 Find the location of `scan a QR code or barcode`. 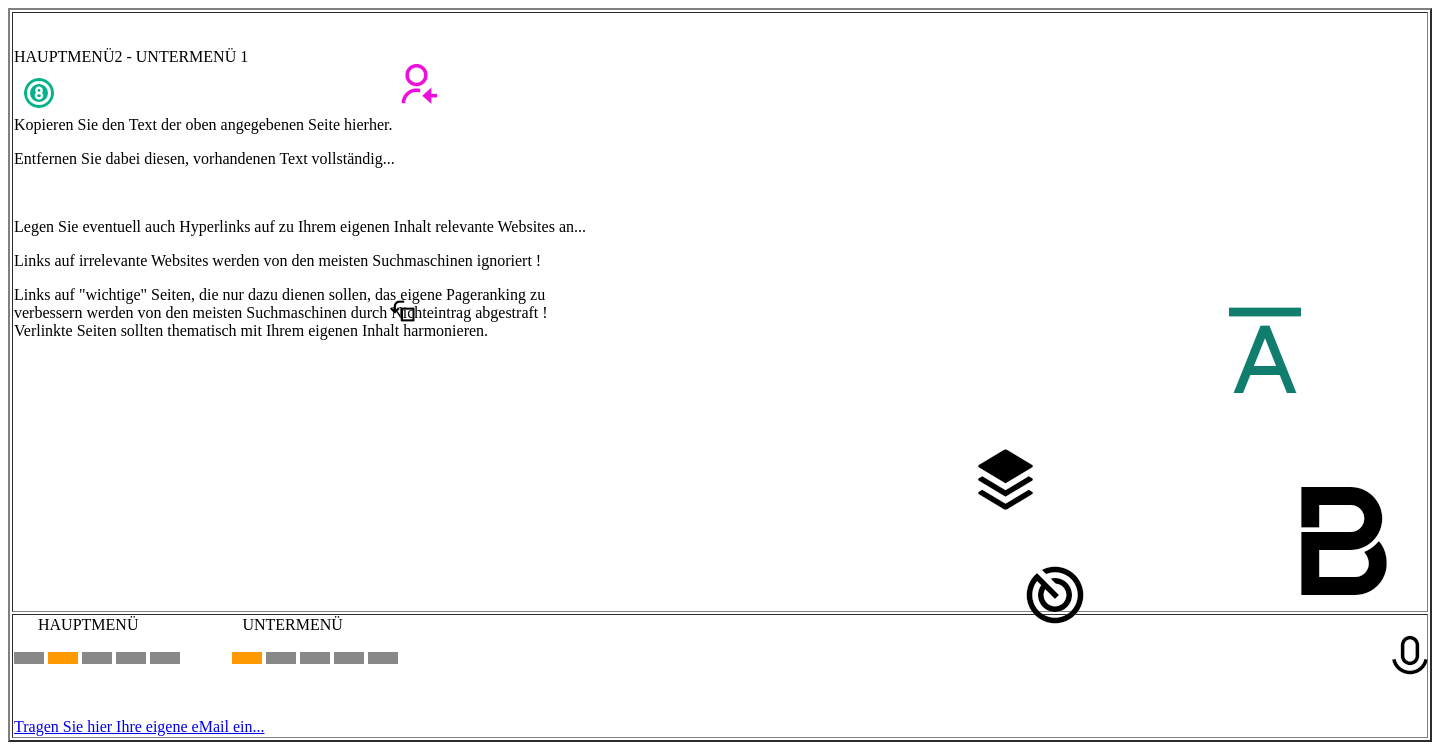

scan a QR code or barcode is located at coordinates (1055, 595).